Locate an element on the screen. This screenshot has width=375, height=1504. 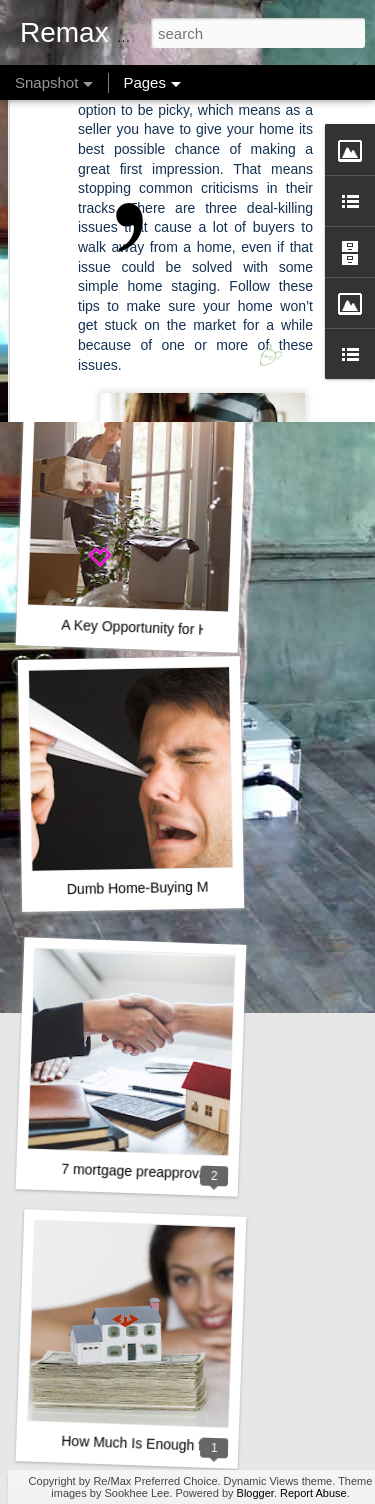
comma.ai company logo is located at coordinates (129, 227).